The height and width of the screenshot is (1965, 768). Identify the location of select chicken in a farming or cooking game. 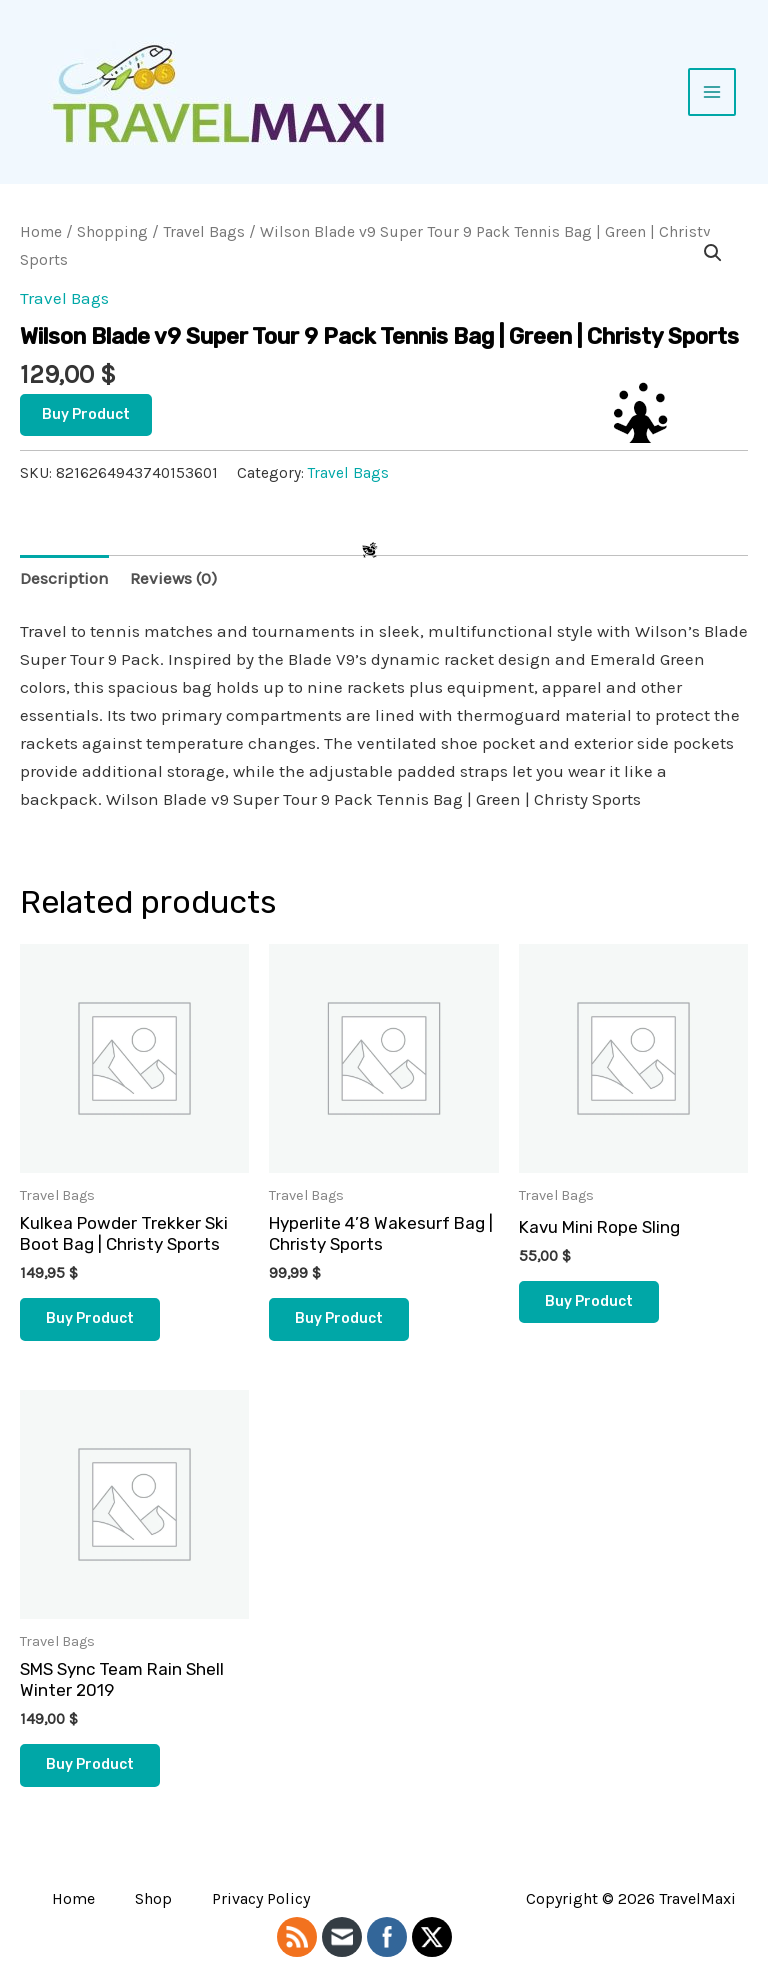
(370, 550).